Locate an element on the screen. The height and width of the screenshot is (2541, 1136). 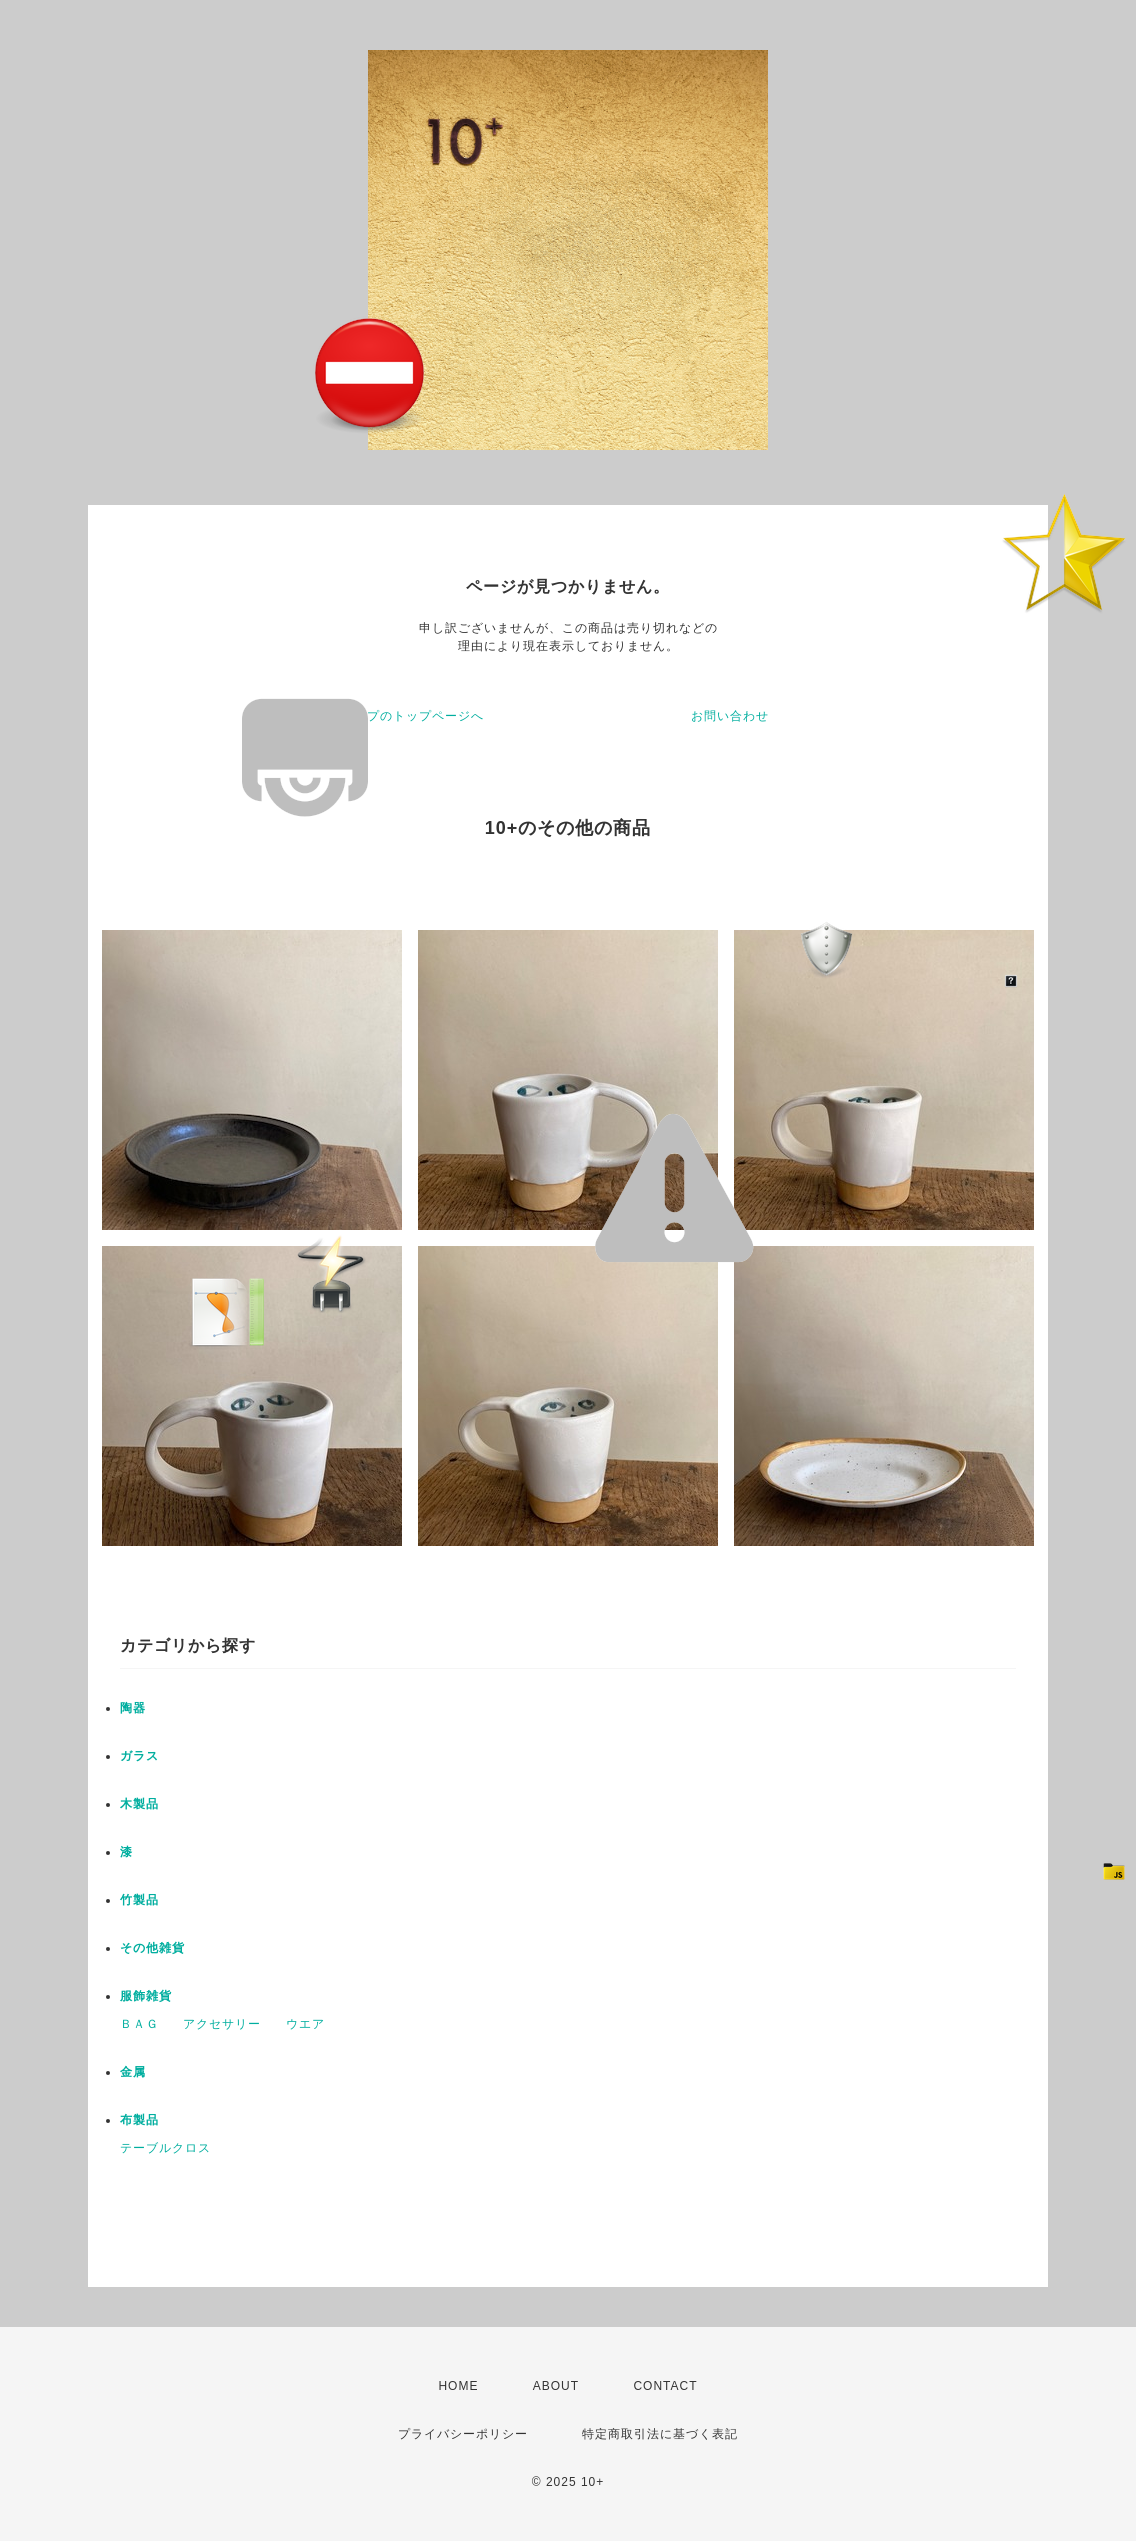
indicates an error or critical issue has occurred is located at coordinates (370, 373).